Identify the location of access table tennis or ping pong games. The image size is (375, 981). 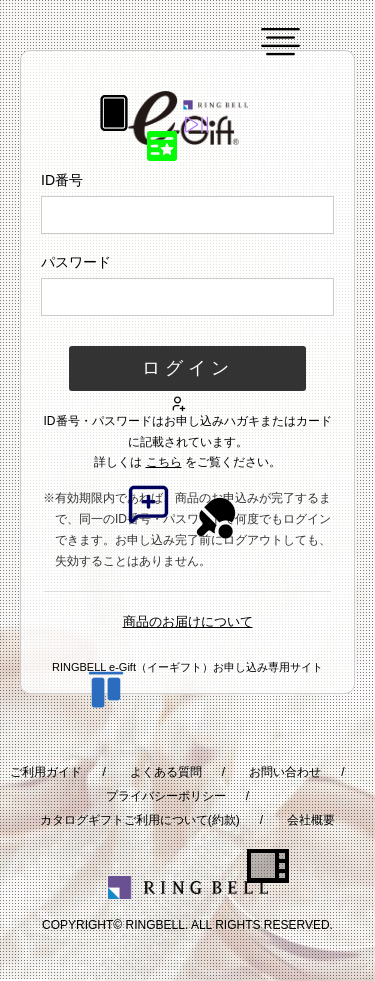
(216, 517).